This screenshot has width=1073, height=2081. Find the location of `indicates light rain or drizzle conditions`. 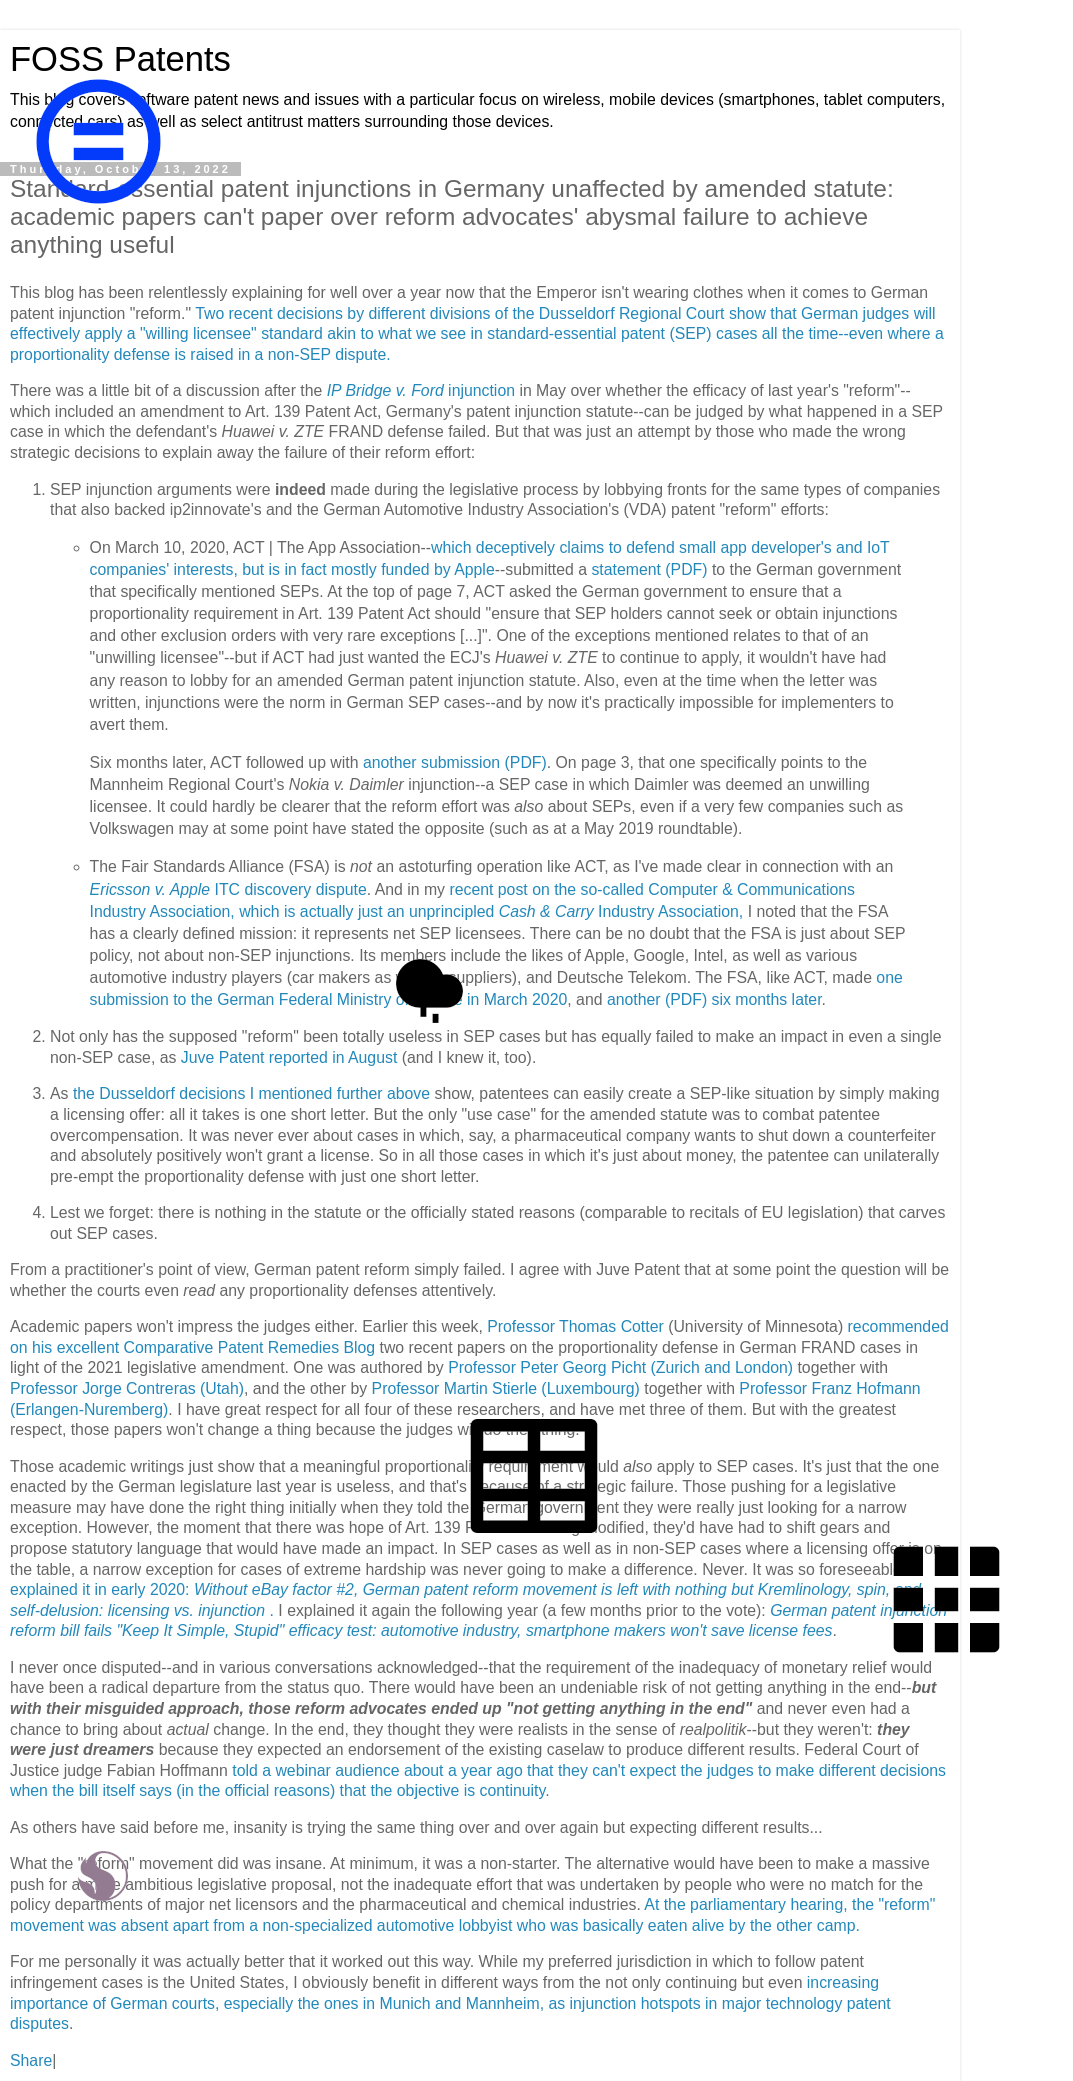

indicates light rain or drizzle conditions is located at coordinates (429, 989).